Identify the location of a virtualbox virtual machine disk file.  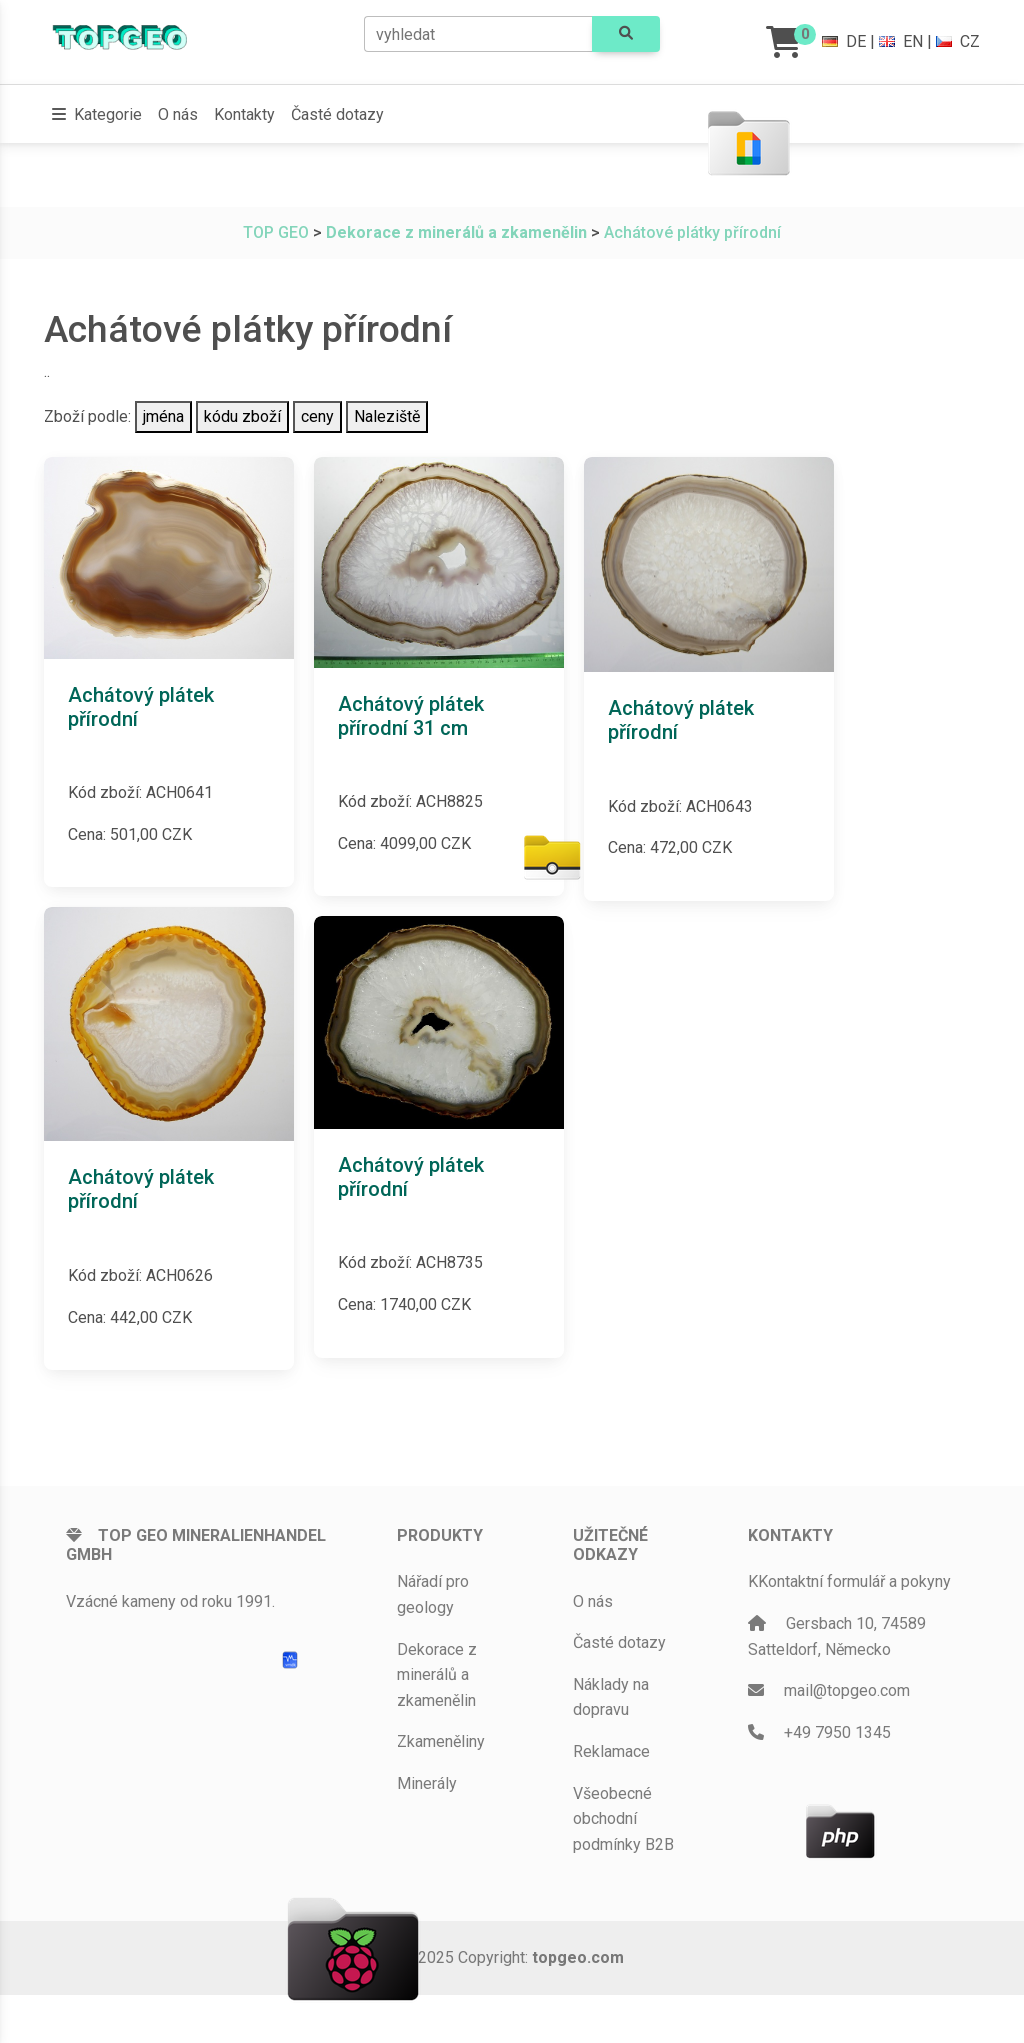
(290, 1660).